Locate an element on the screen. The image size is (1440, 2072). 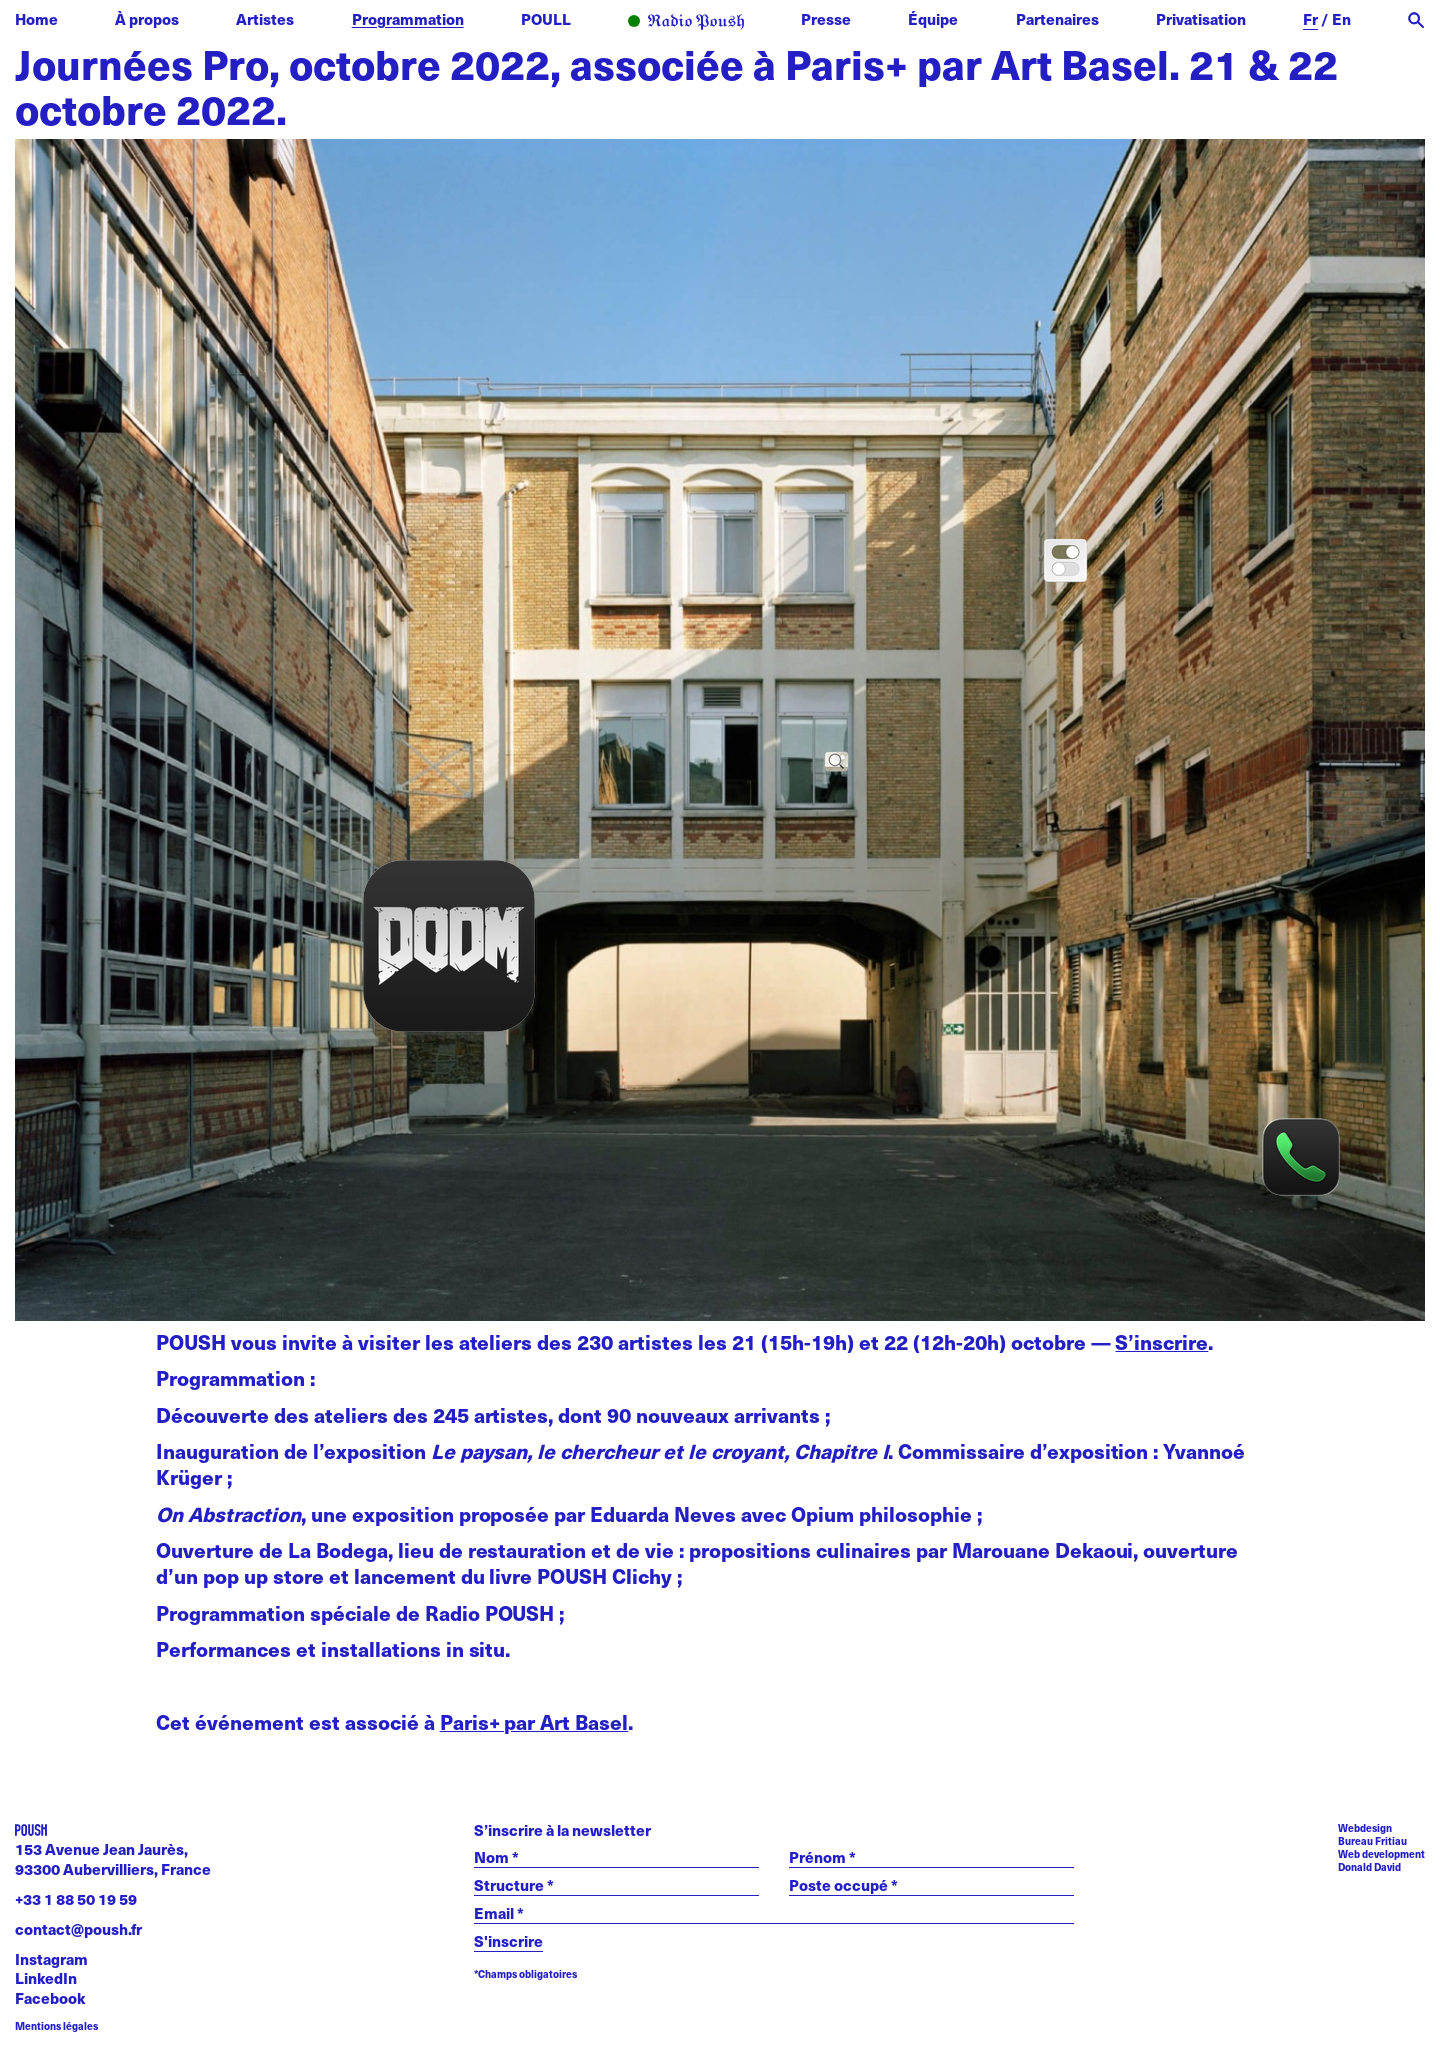
launch DOOM (2016) game is located at coordinates (449, 946).